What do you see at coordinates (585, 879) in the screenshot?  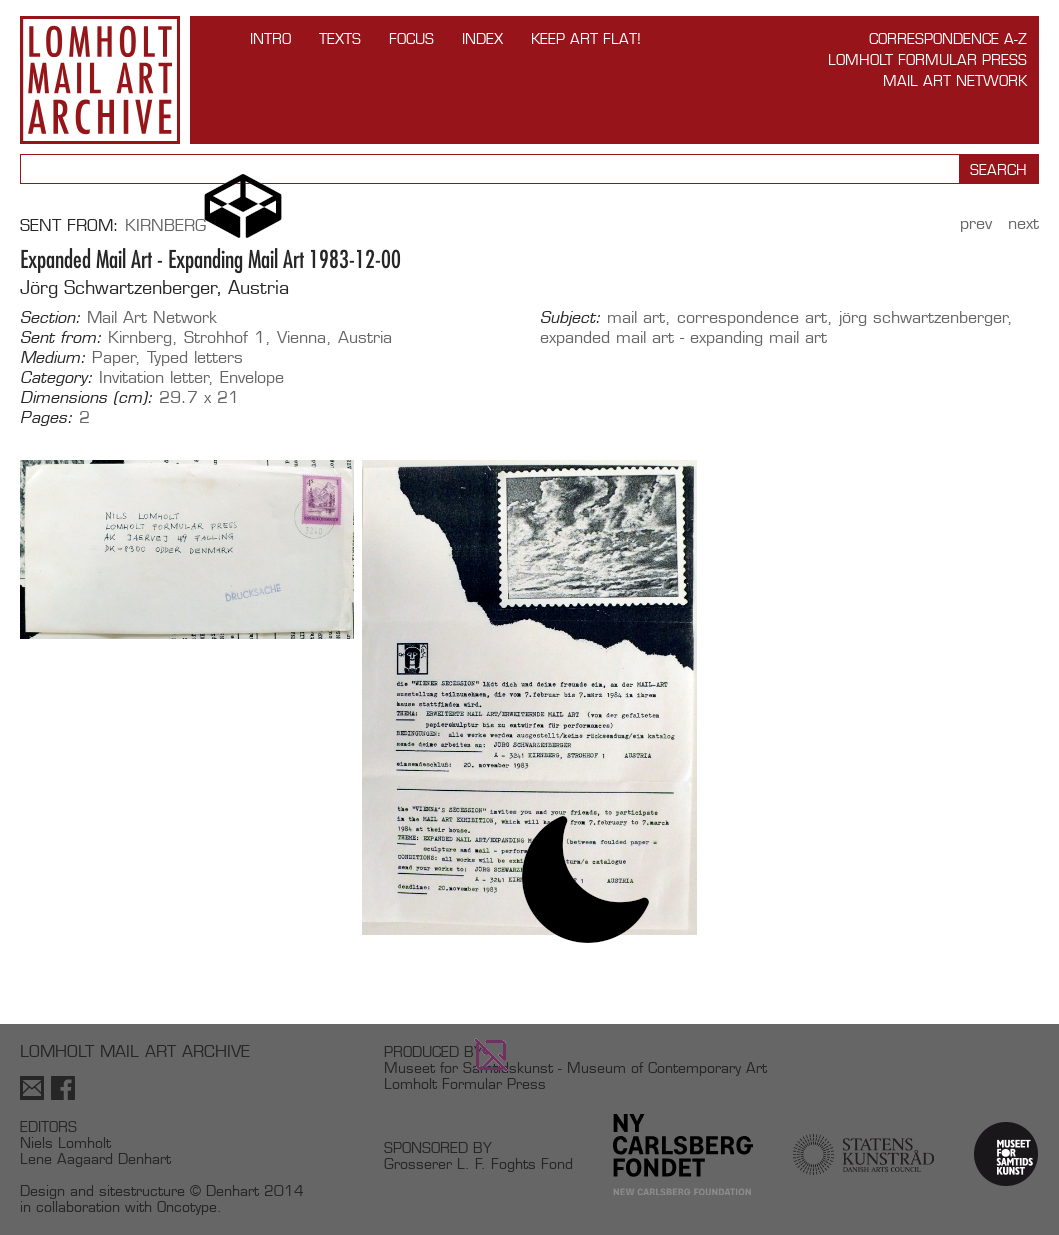 I see `toggle dark mode` at bounding box center [585, 879].